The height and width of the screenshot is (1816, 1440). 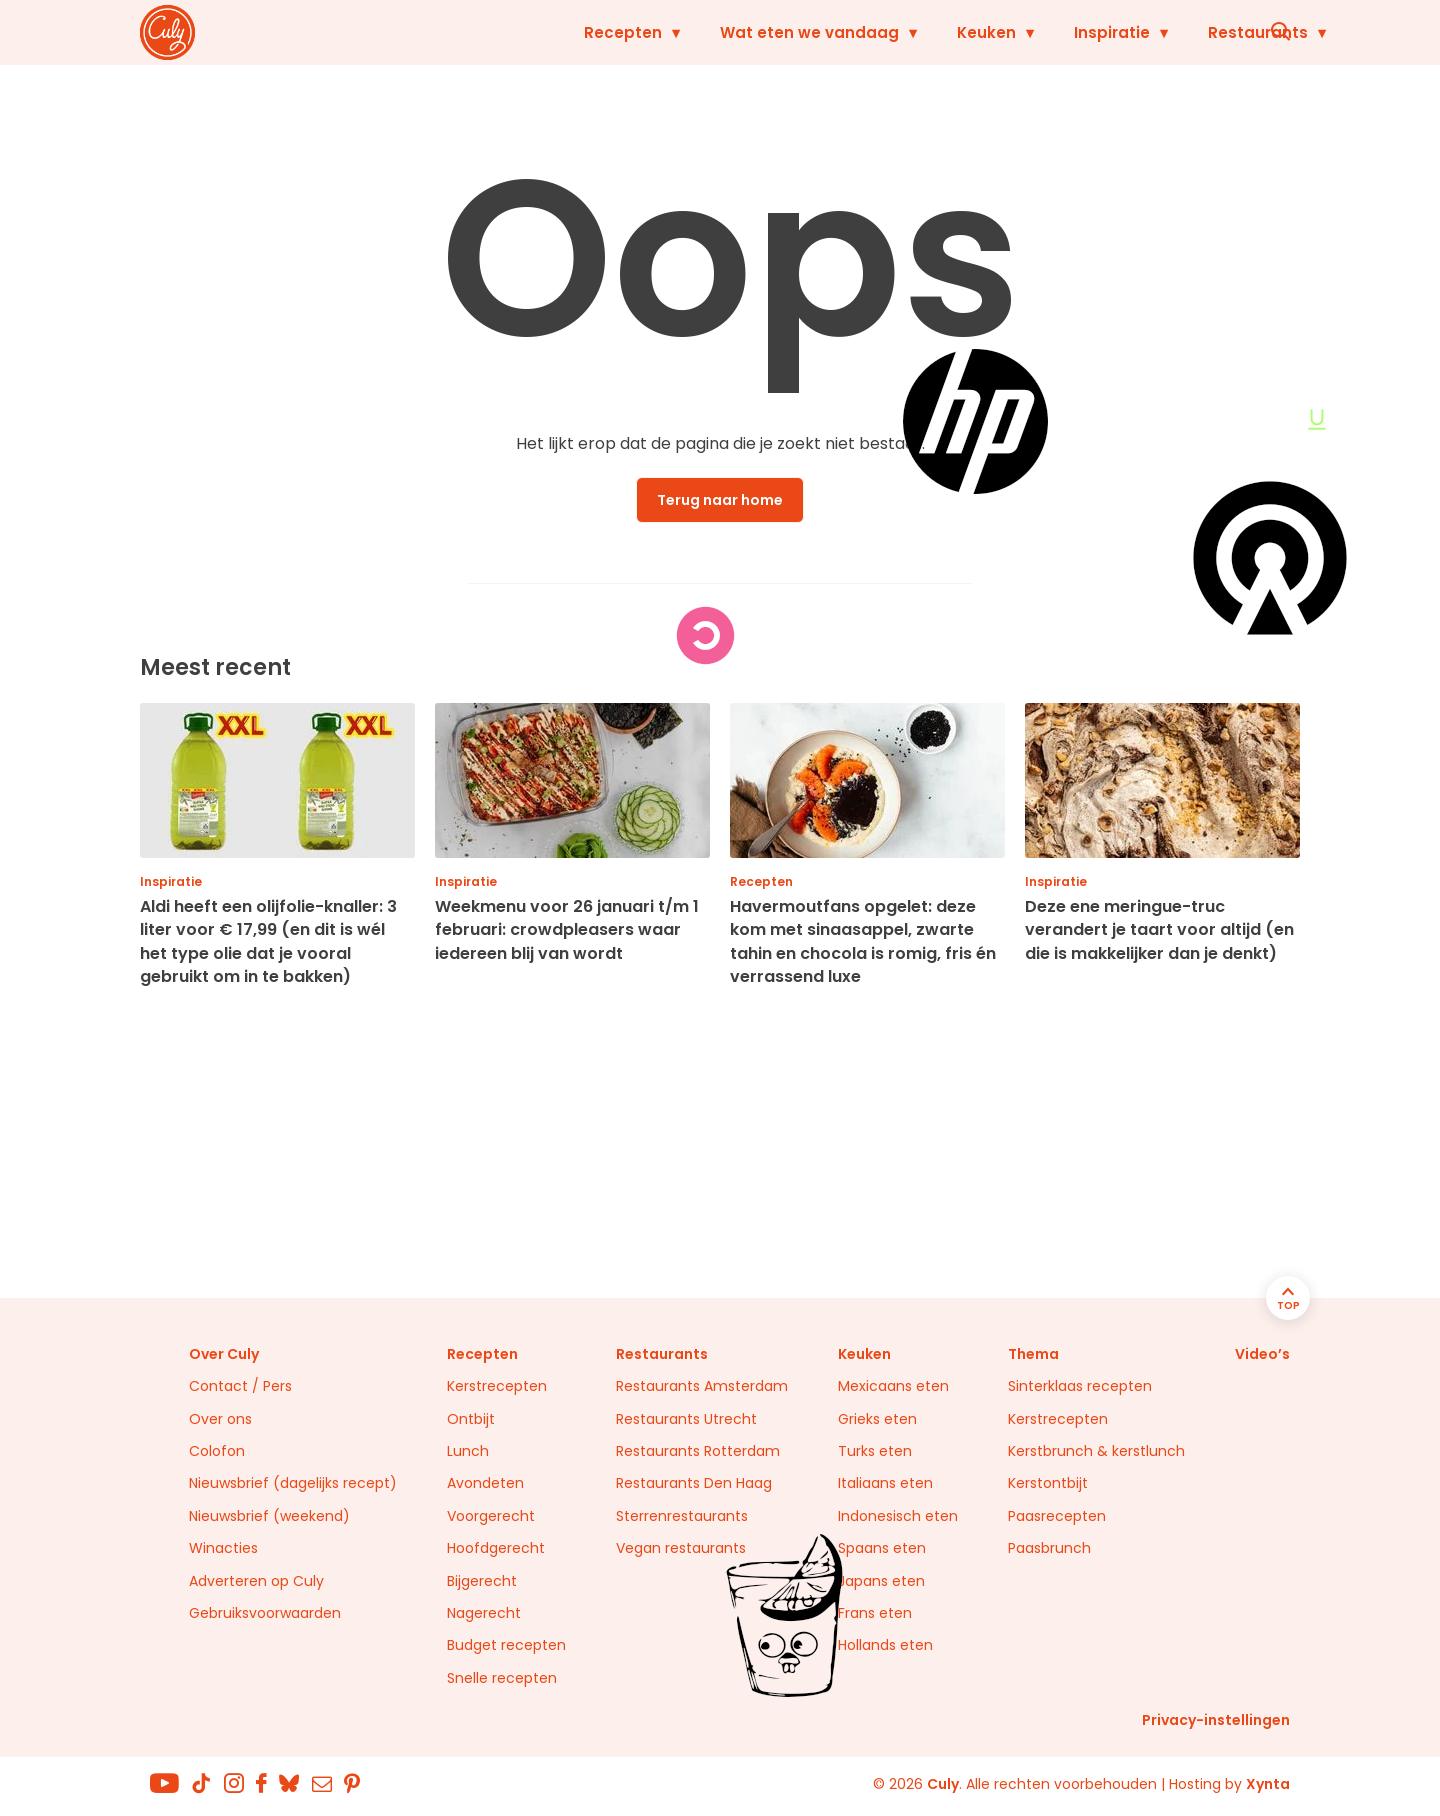 What do you see at coordinates (1317, 419) in the screenshot?
I see `apply underline formatting to selected text` at bounding box center [1317, 419].